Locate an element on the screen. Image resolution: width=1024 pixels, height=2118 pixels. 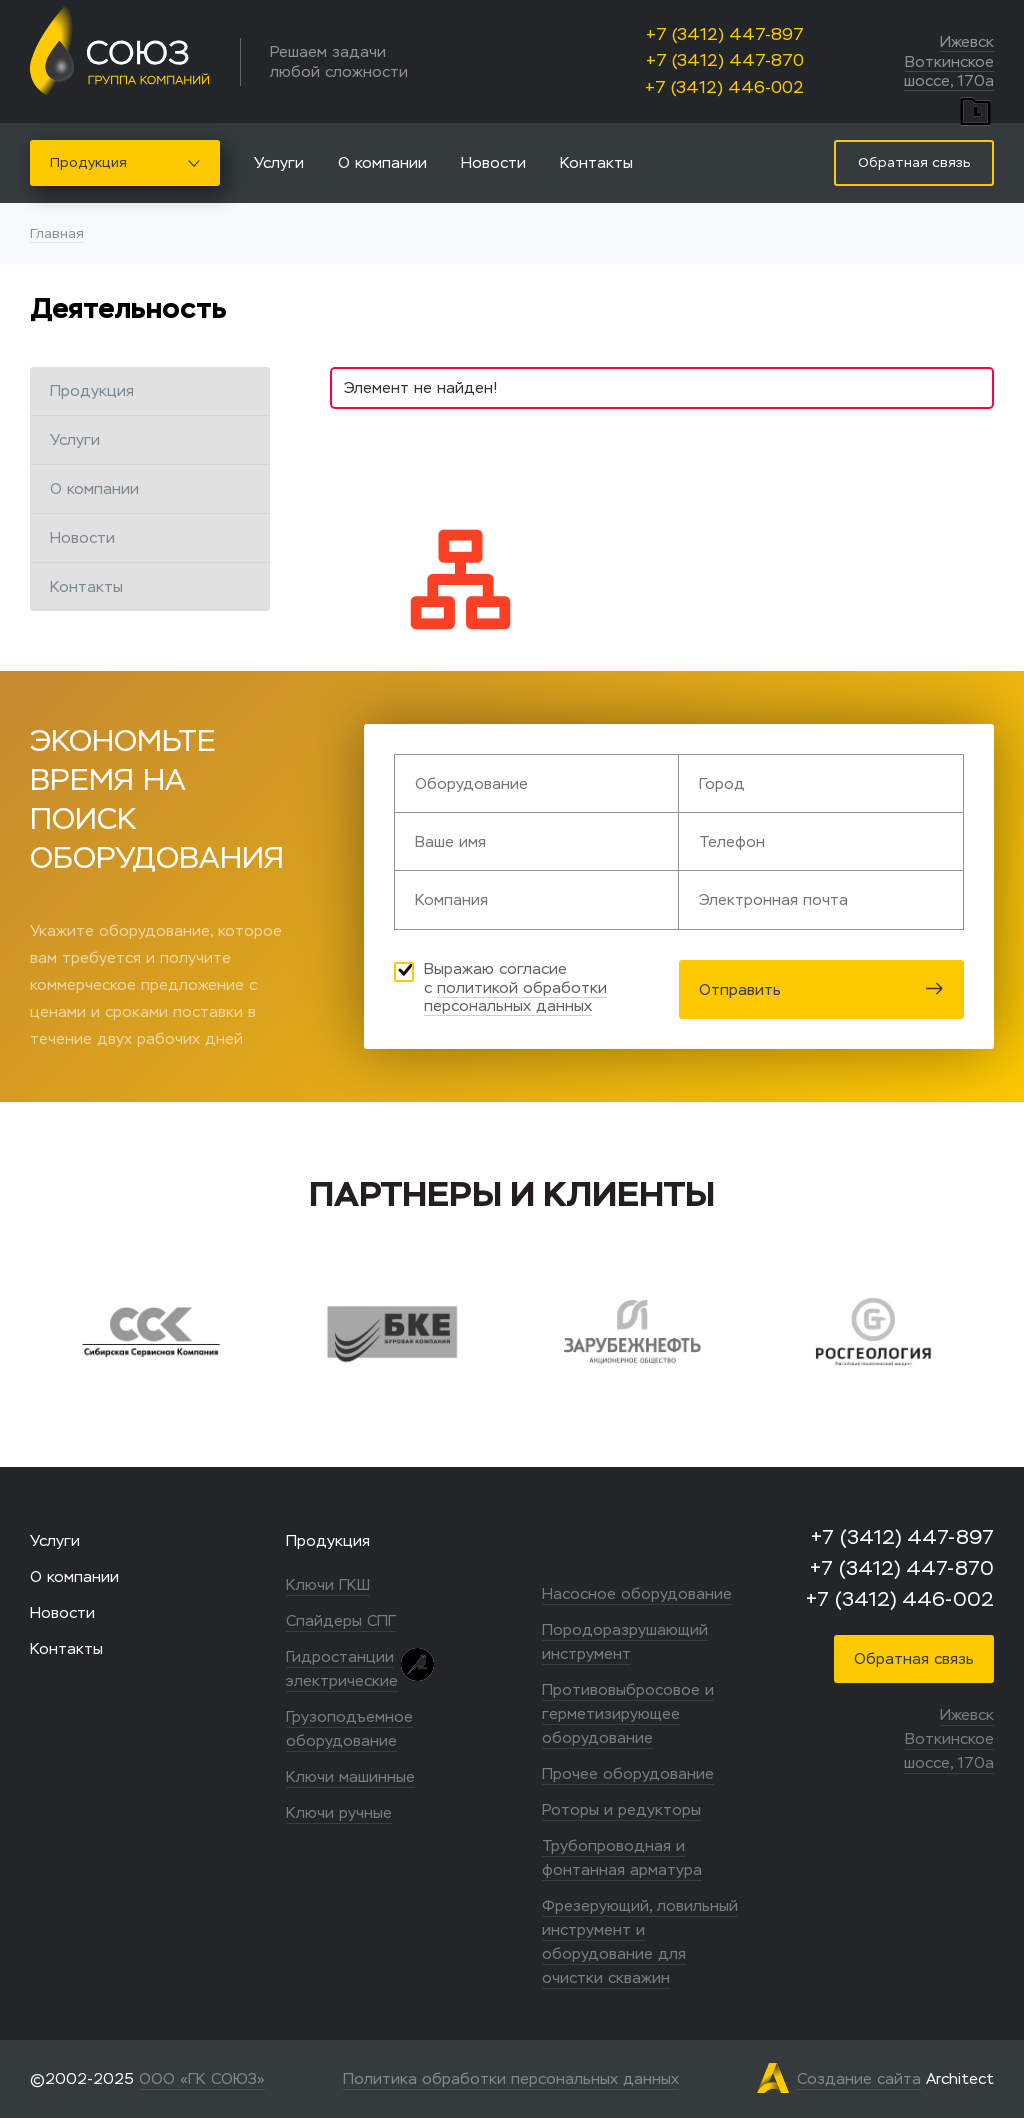
view organization hierarchy is located at coordinates (460, 579).